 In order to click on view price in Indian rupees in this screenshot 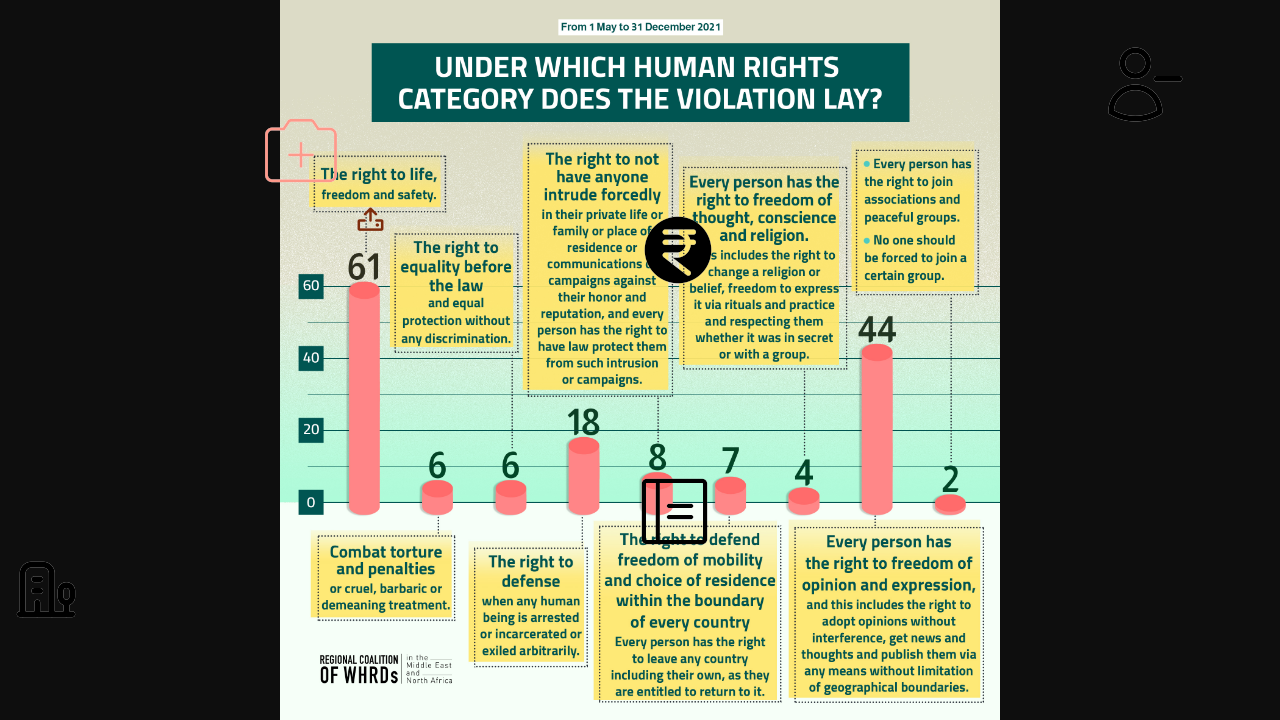, I will do `click(678, 250)`.